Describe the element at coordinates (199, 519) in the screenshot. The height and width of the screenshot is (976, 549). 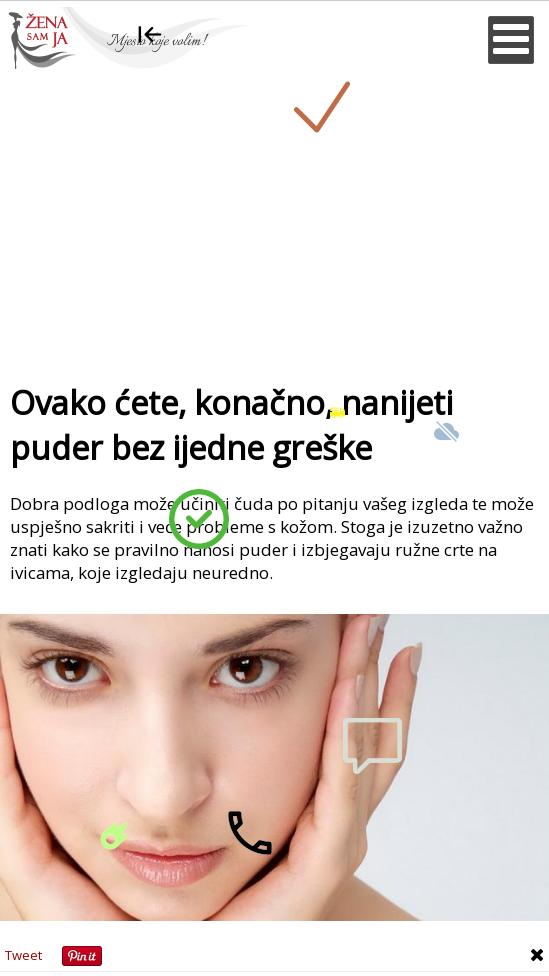
I see `indicates a closed or resolved issue` at that location.